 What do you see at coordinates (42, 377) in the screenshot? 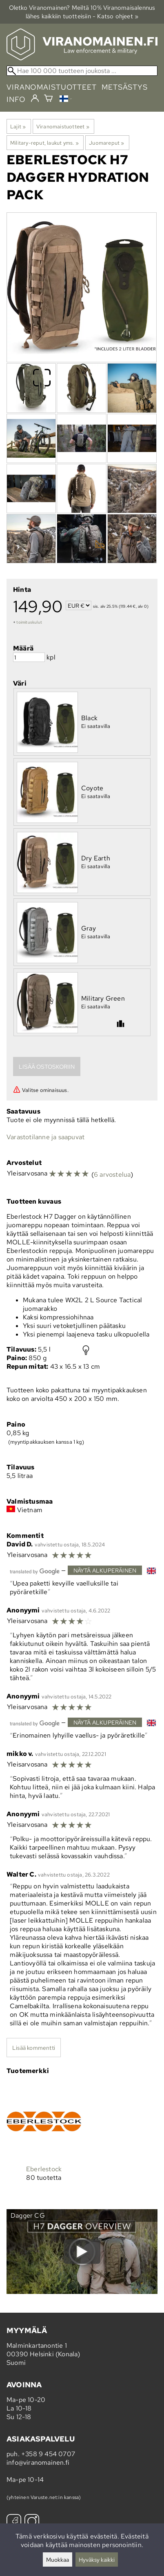
I see `scan a QR code or barcode` at bounding box center [42, 377].